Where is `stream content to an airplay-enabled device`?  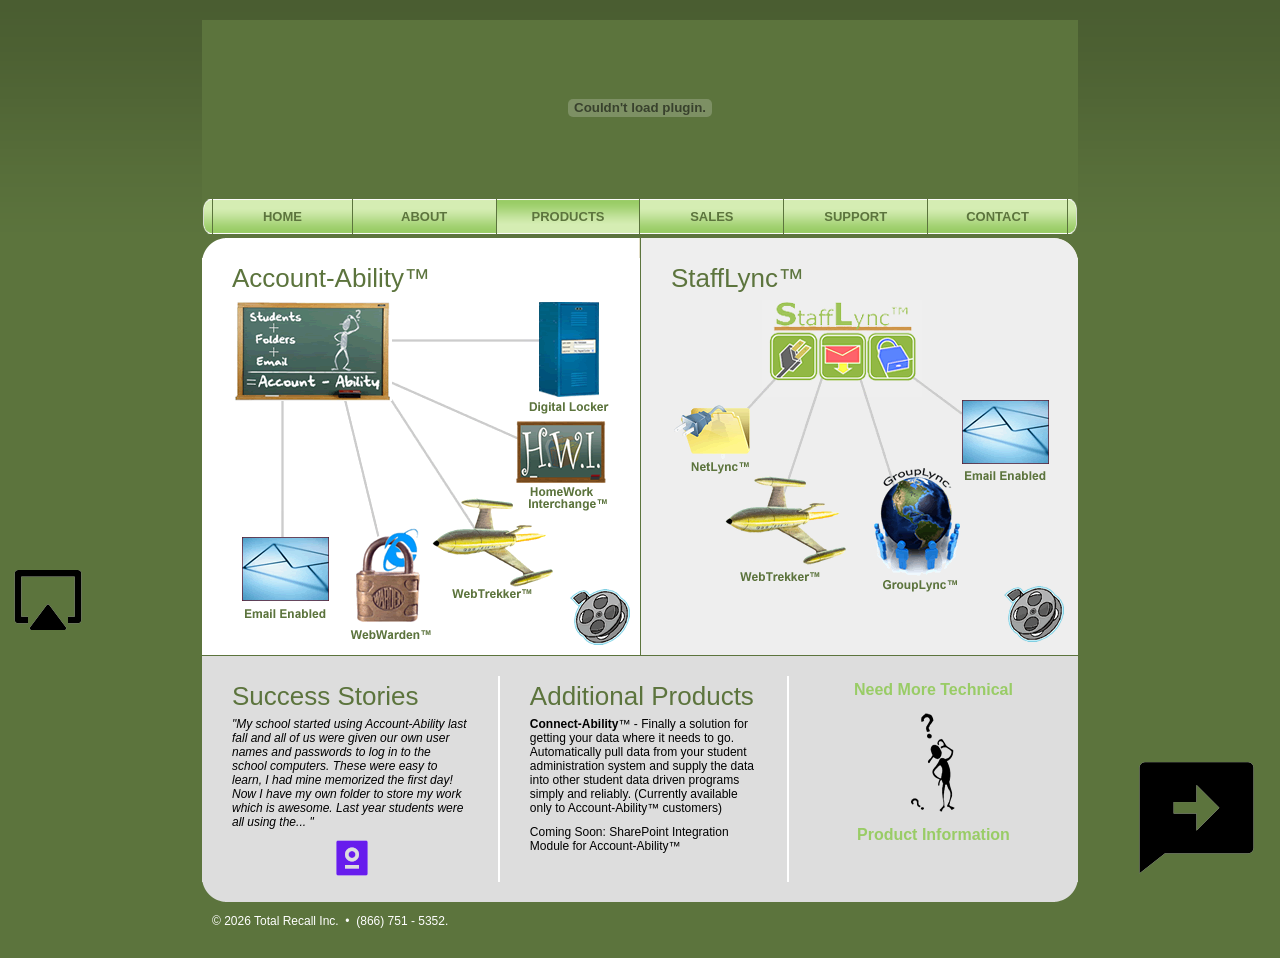
stream content to an airplay-enabled device is located at coordinates (48, 600).